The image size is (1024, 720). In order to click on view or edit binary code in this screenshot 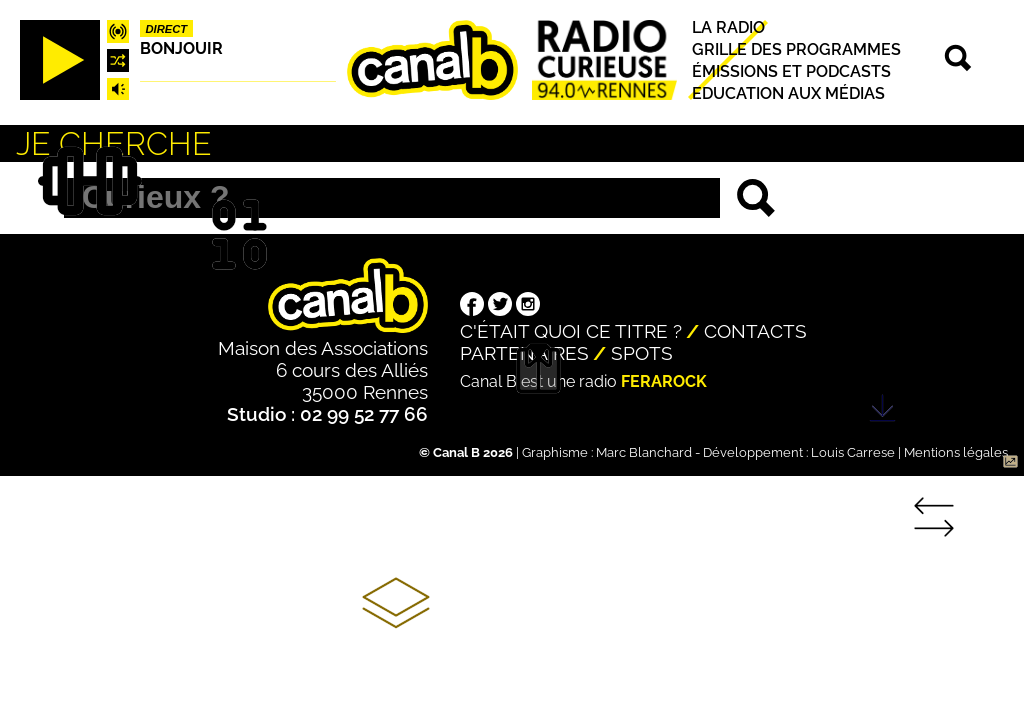, I will do `click(239, 234)`.